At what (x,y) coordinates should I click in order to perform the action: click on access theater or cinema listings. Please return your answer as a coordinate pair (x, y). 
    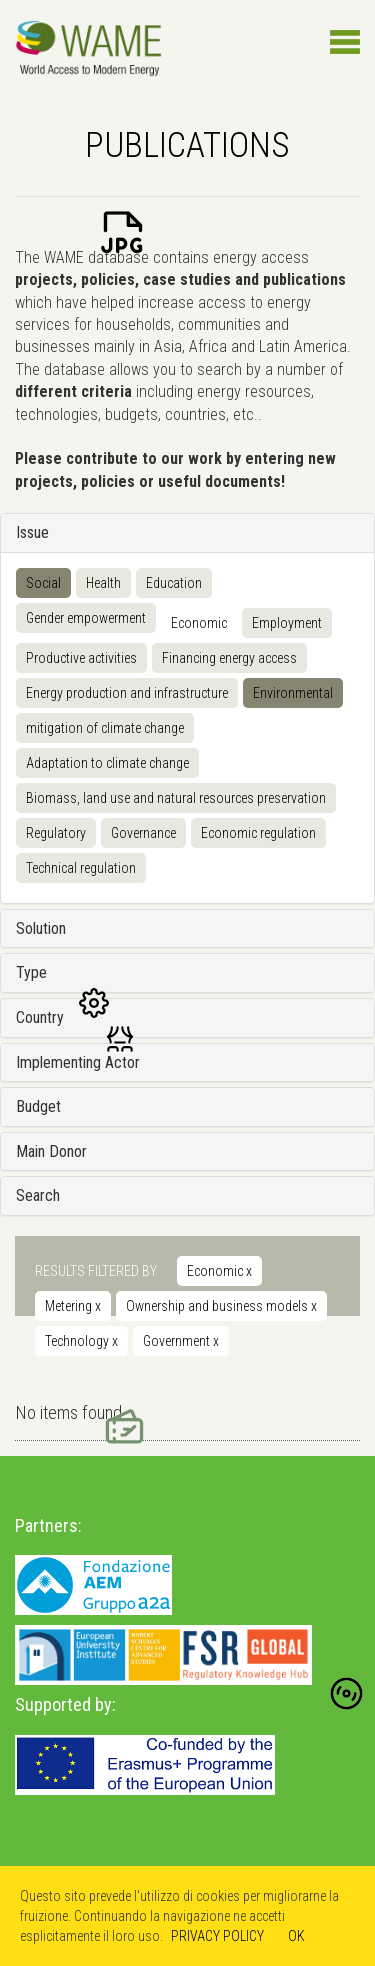
    Looking at the image, I should click on (120, 1039).